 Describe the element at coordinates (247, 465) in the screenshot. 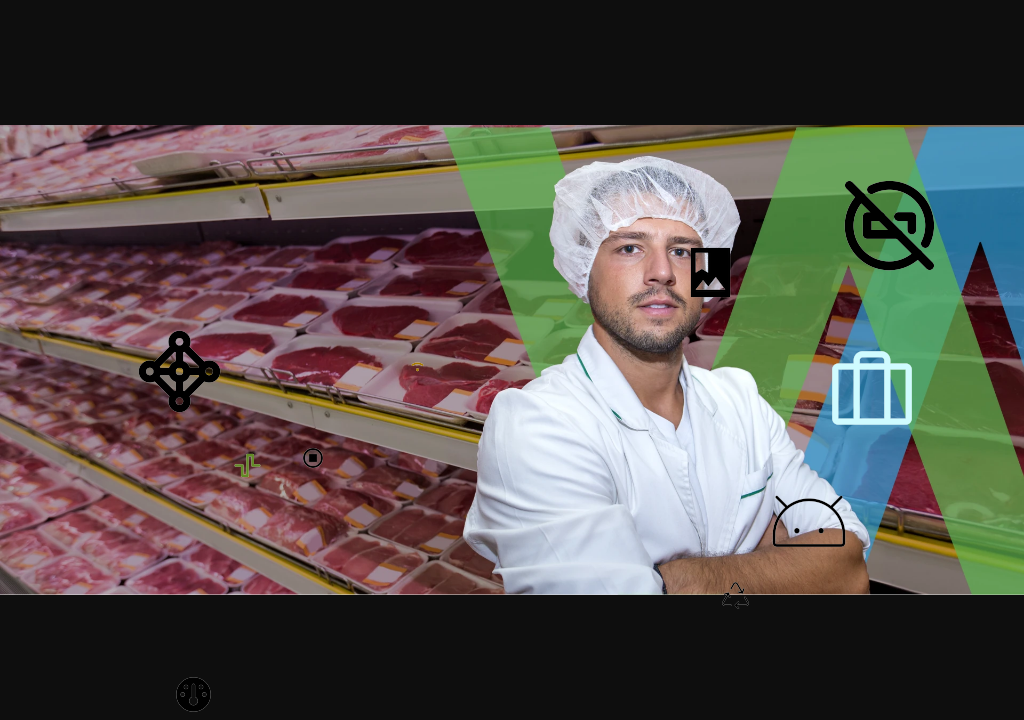

I see `toggle square wave signal output` at that location.